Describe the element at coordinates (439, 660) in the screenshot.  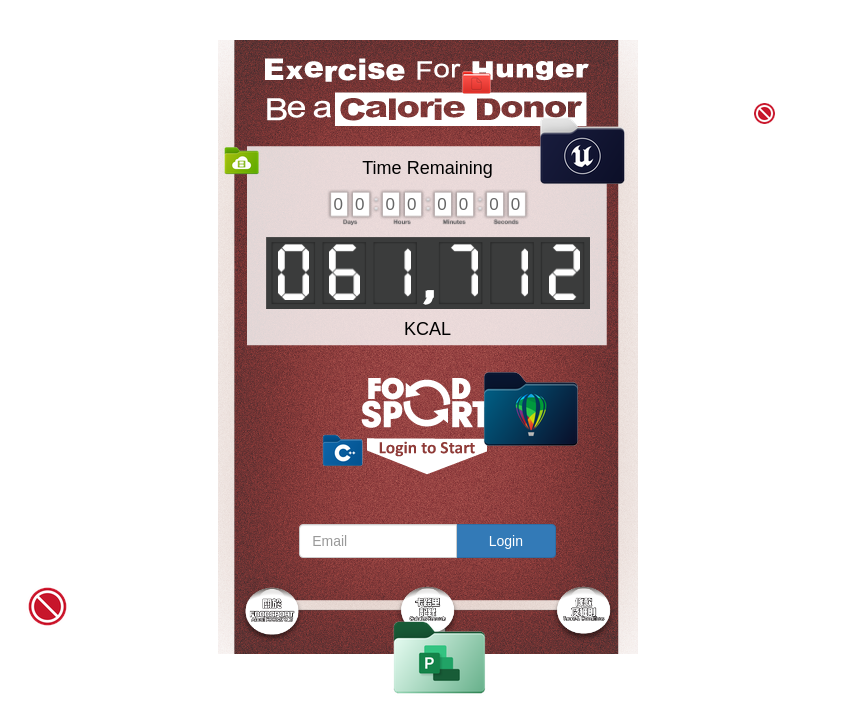
I see `open microsoft project files folder` at that location.